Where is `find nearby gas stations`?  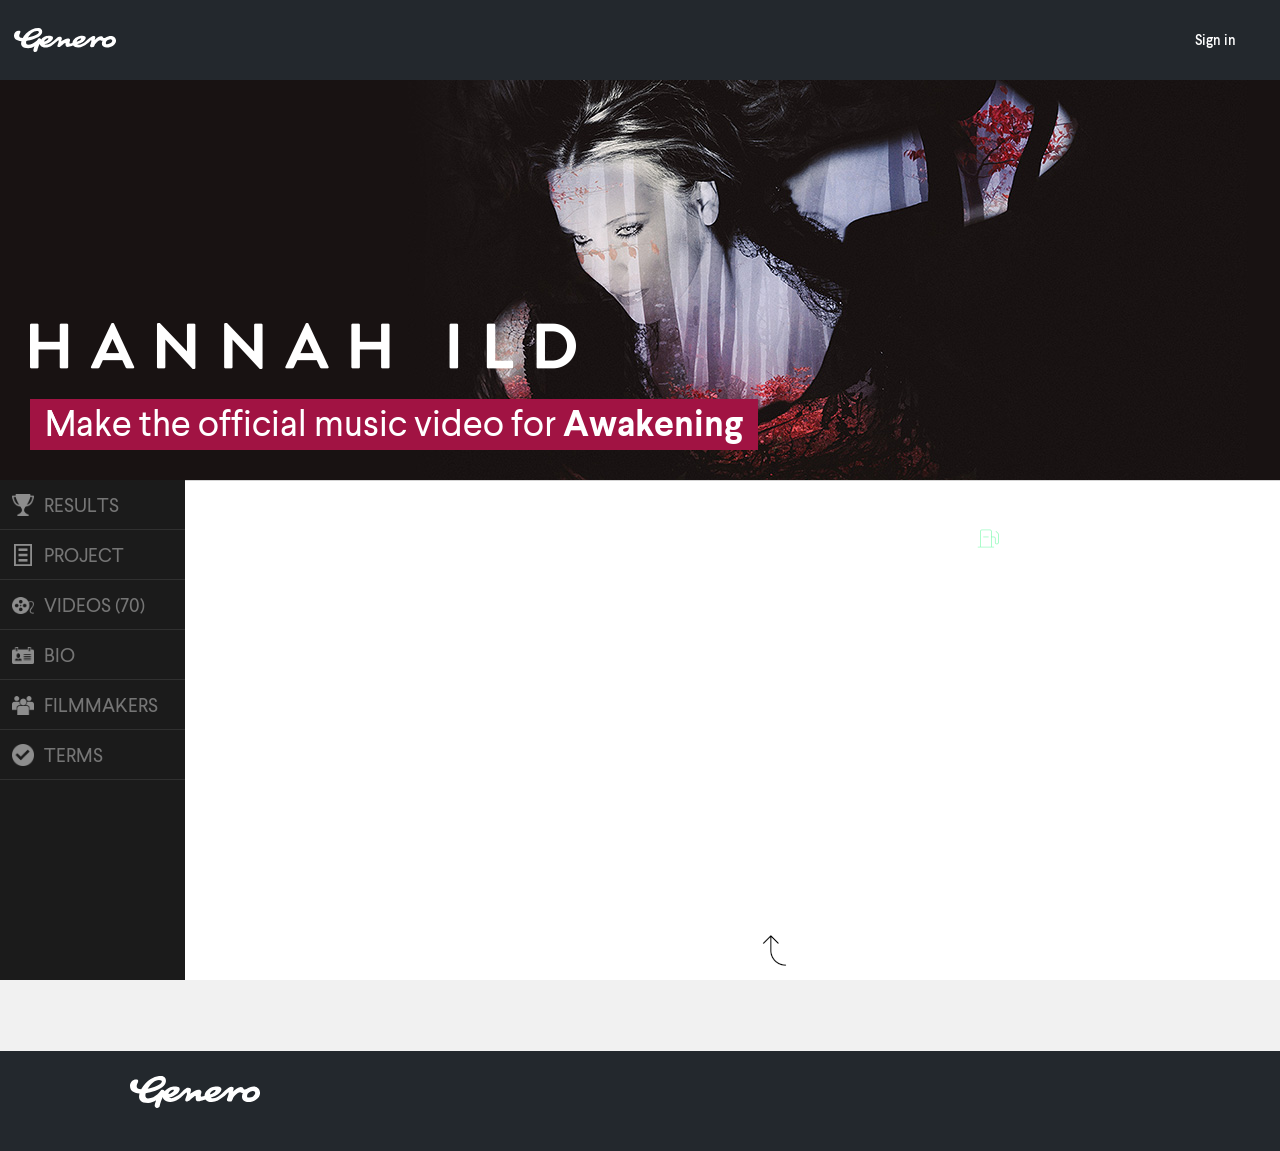 find nearby gas stations is located at coordinates (987, 538).